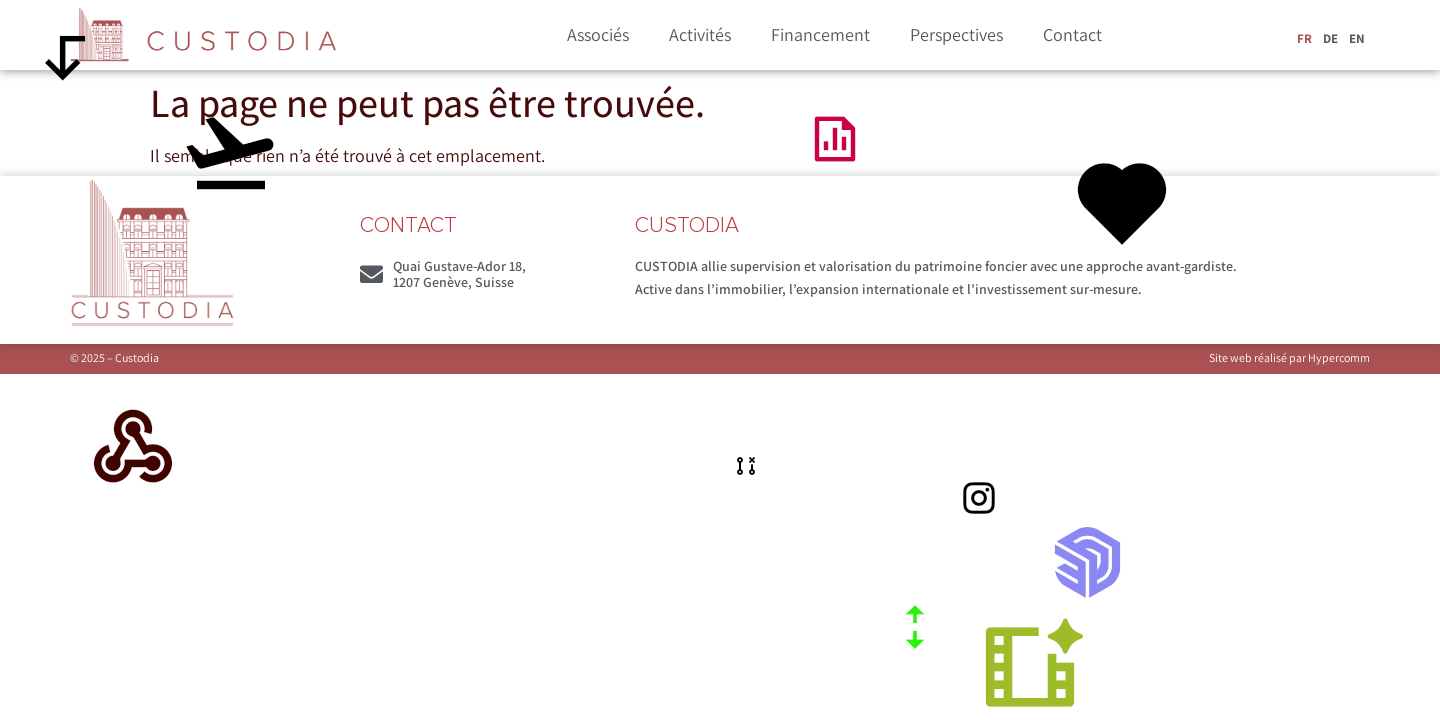 This screenshot has height=720, width=1440. What do you see at coordinates (231, 151) in the screenshot?
I see `view departing flights` at bounding box center [231, 151].